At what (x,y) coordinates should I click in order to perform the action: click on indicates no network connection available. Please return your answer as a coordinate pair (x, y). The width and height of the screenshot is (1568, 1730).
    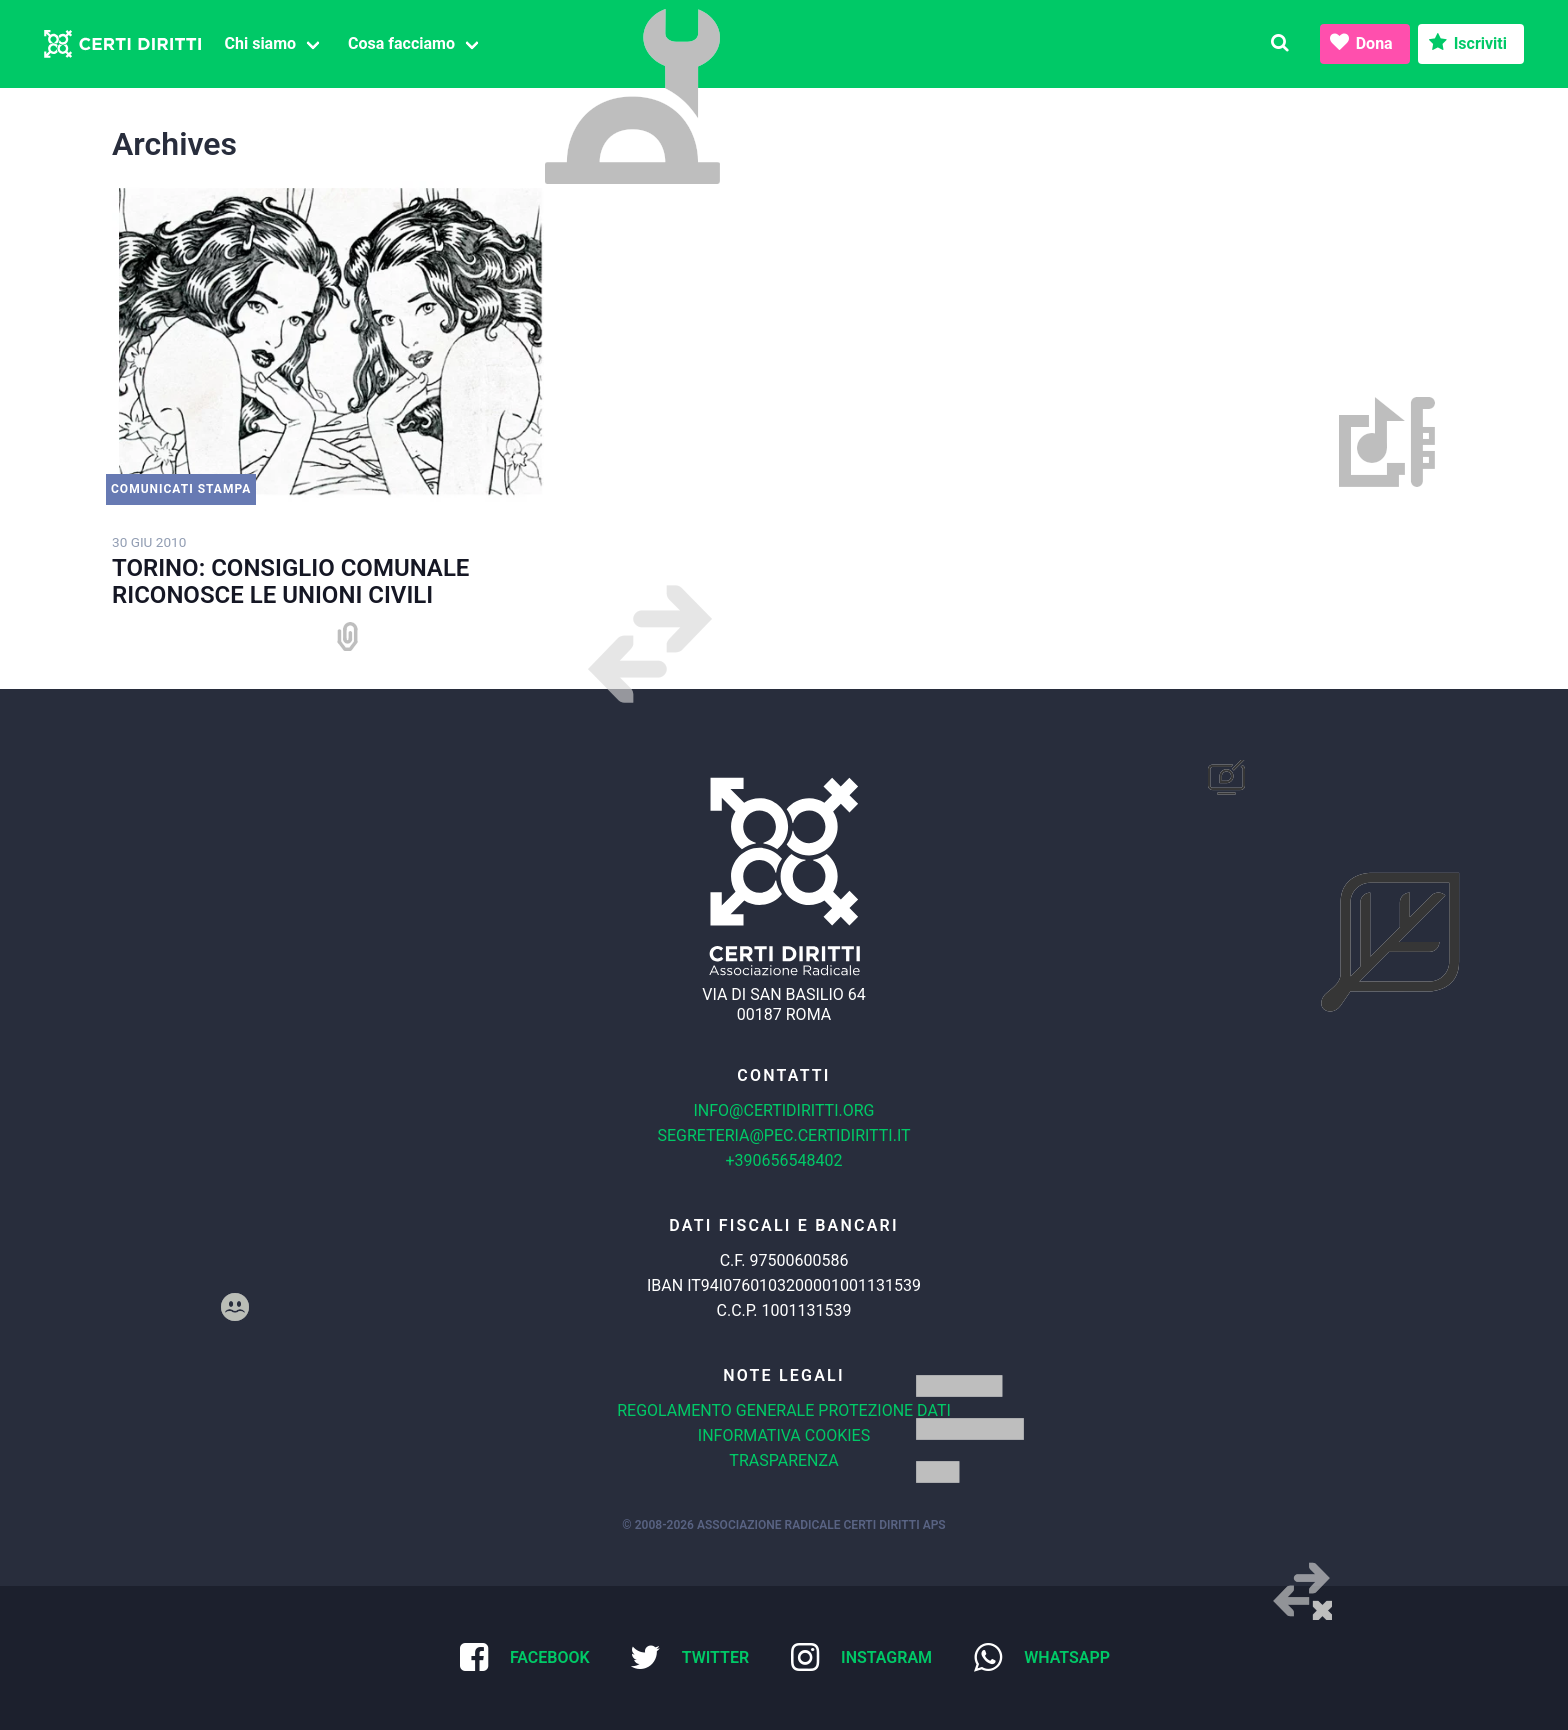
    Looking at the image, I should click on (1301, 1589).